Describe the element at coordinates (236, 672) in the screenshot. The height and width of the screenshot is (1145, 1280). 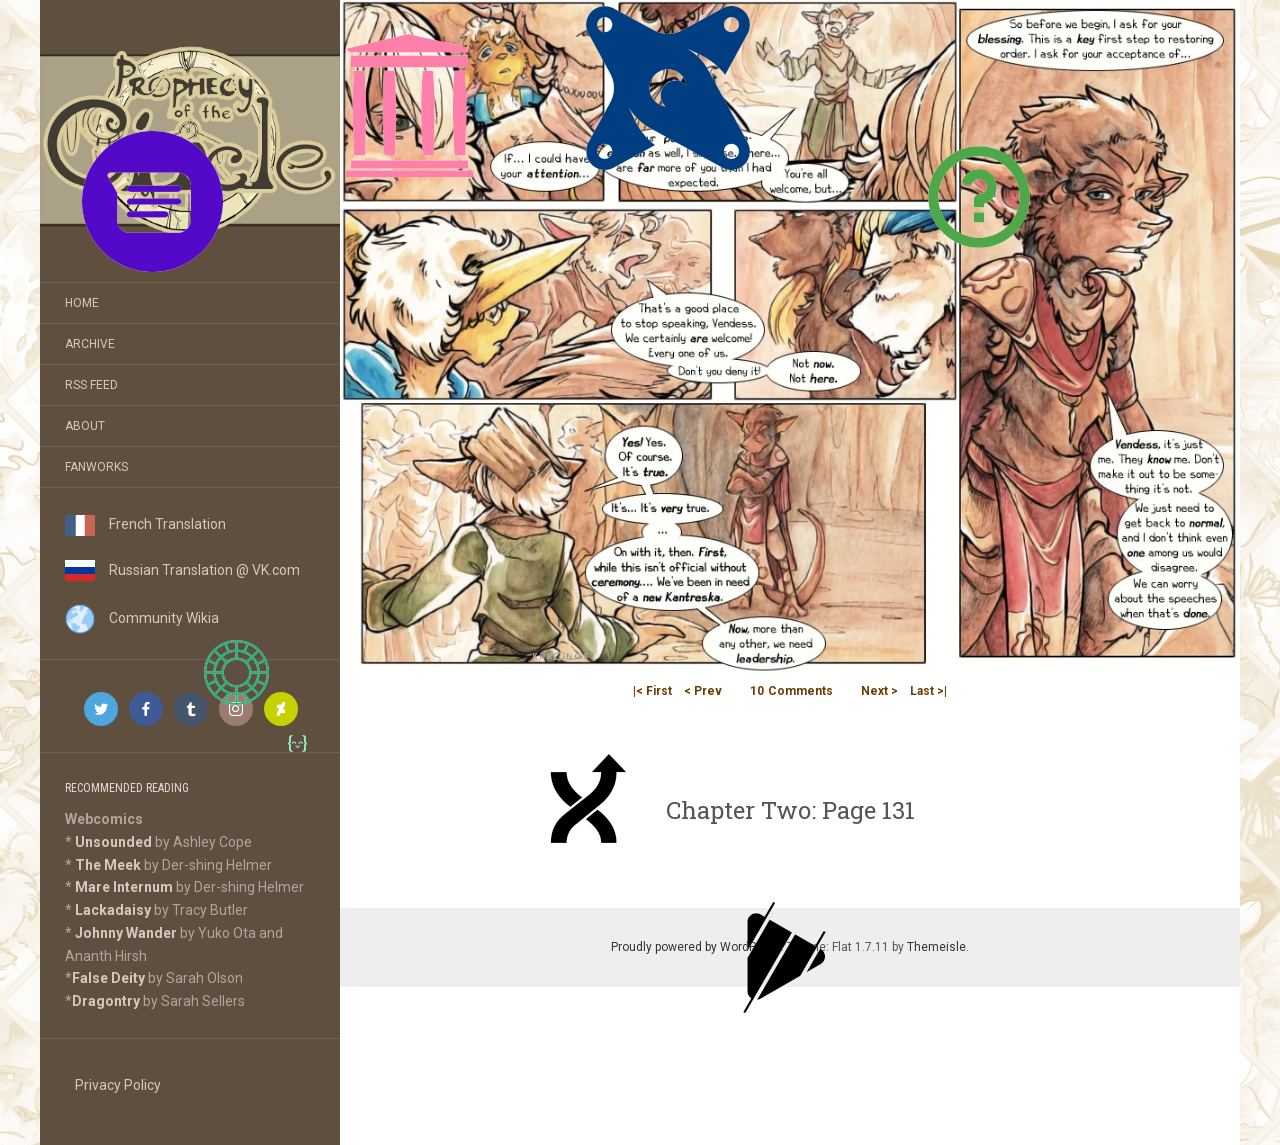
I see `open the VSCO app` at that location.